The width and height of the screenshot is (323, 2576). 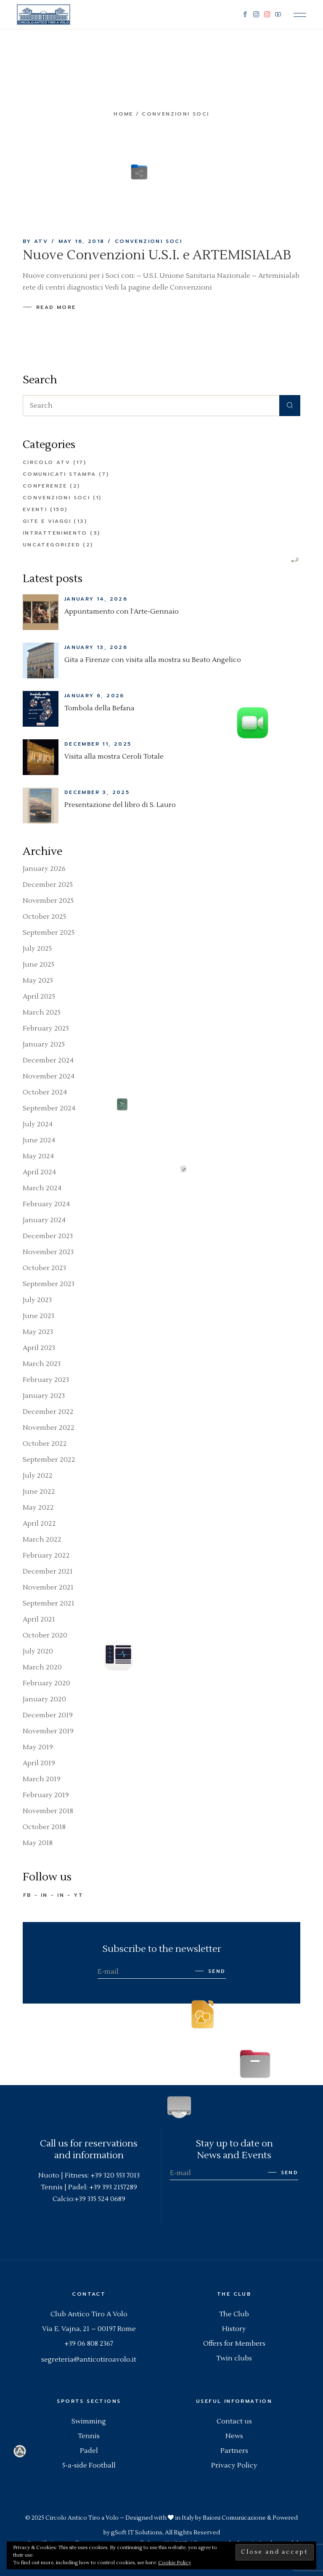 I want to click on snap application package file, so click(x=122, y=1104).